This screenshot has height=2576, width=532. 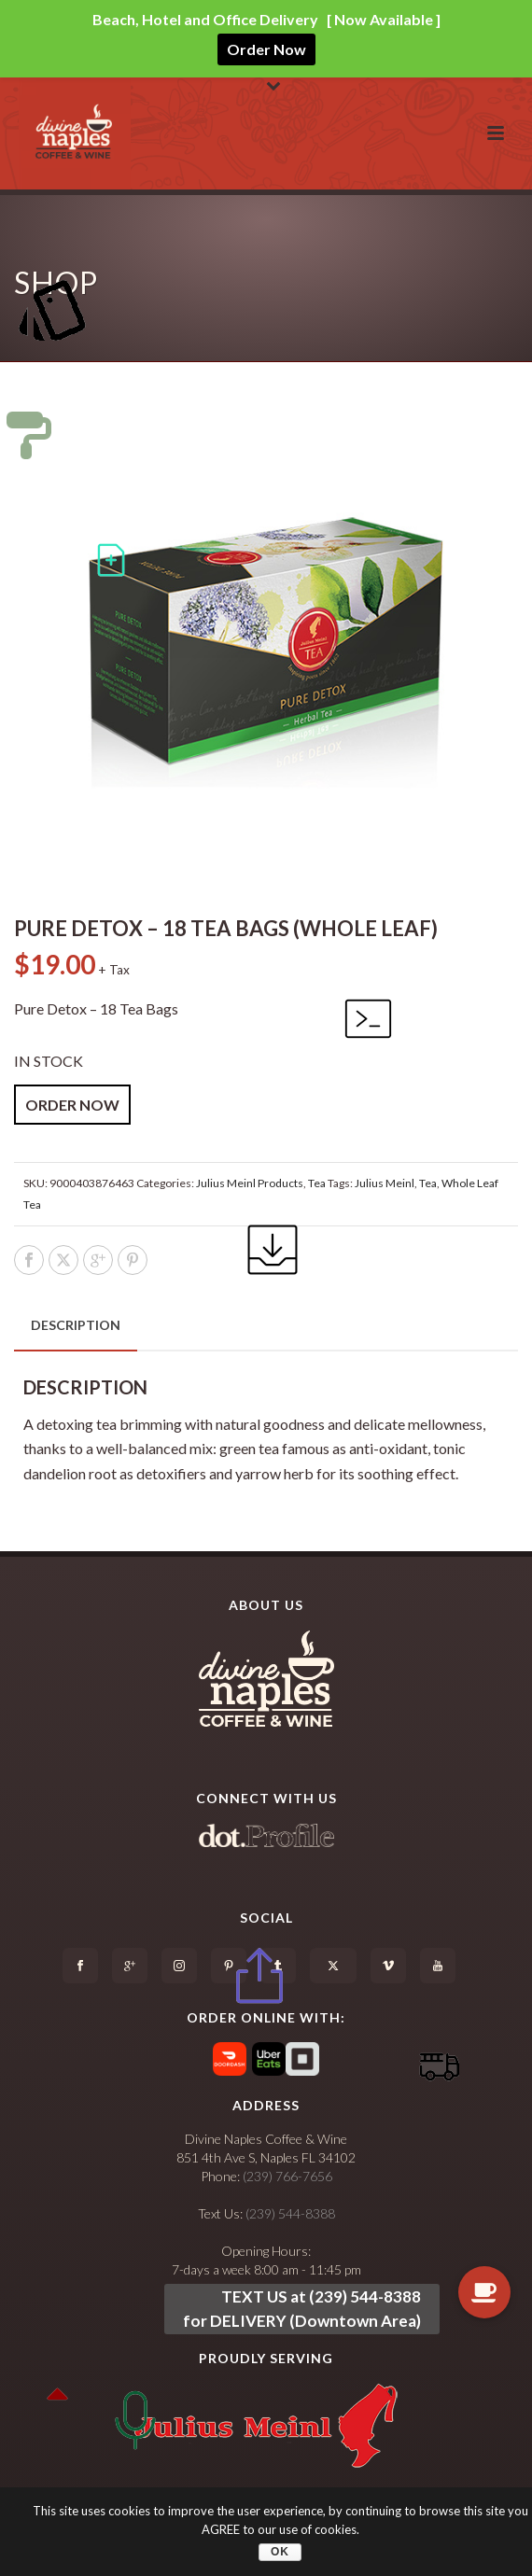 I want to click on customize theme or appearance settings, so click(x=29, y=434).